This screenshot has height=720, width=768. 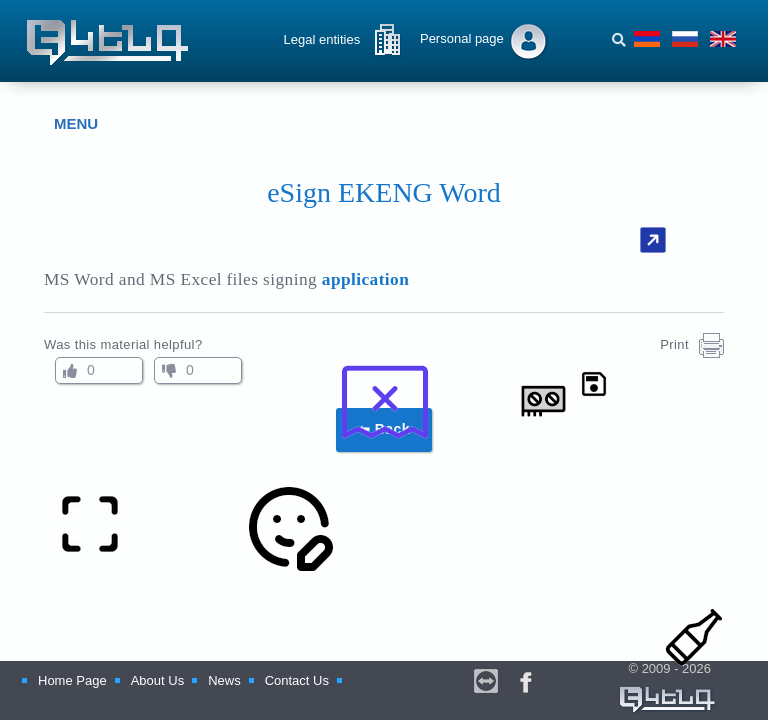 I want to click on save current file or document, so click(x=594, y=384).